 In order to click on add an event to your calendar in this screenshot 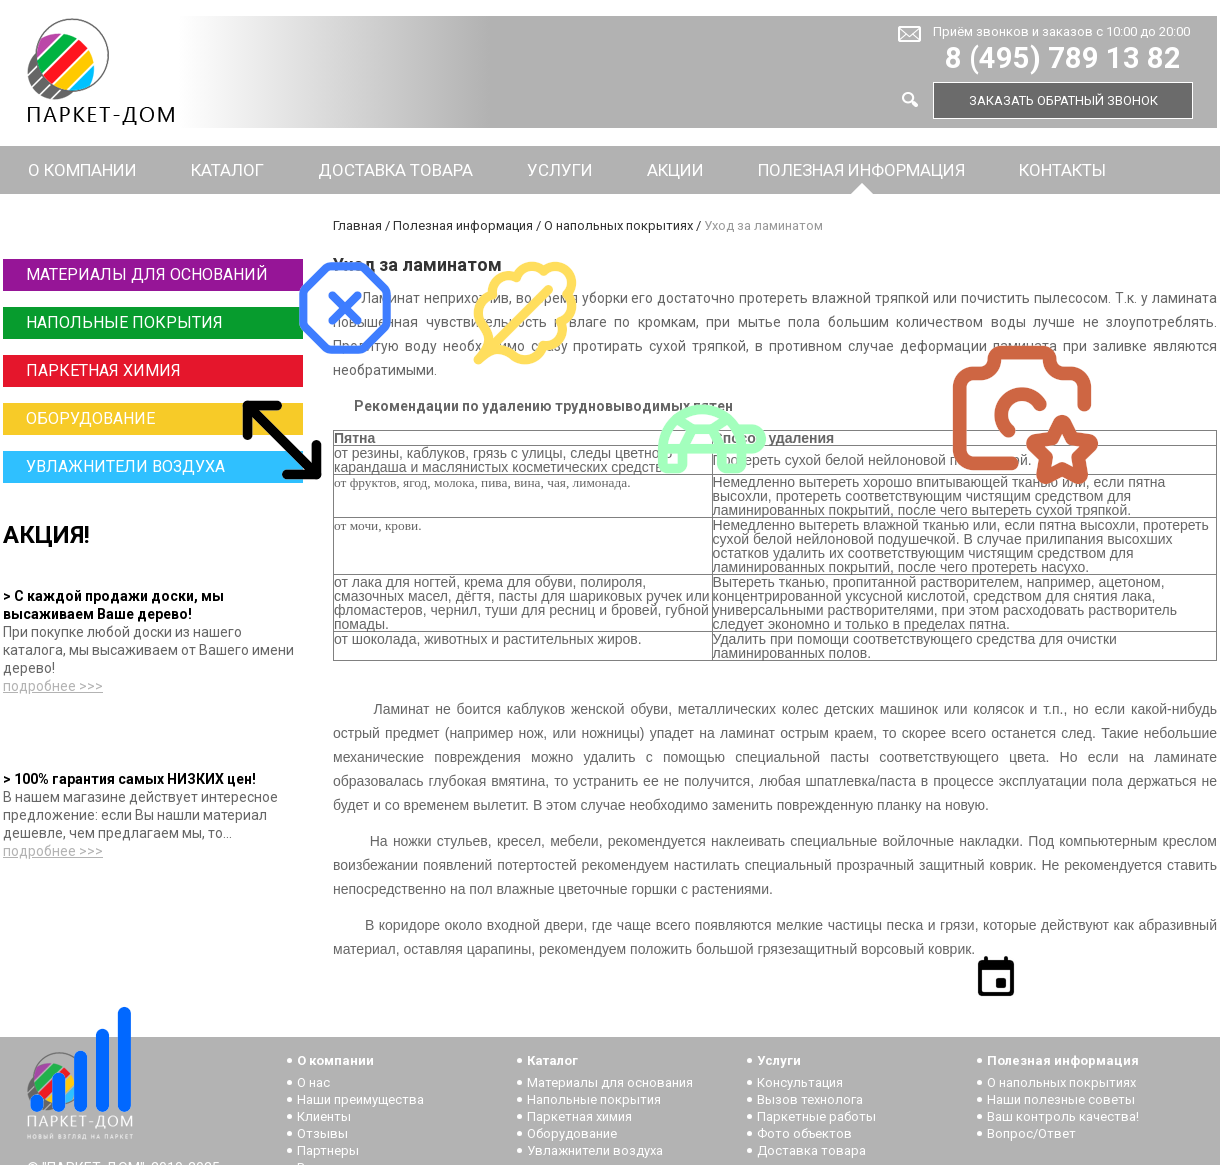, I will do `click(996, 978)`.